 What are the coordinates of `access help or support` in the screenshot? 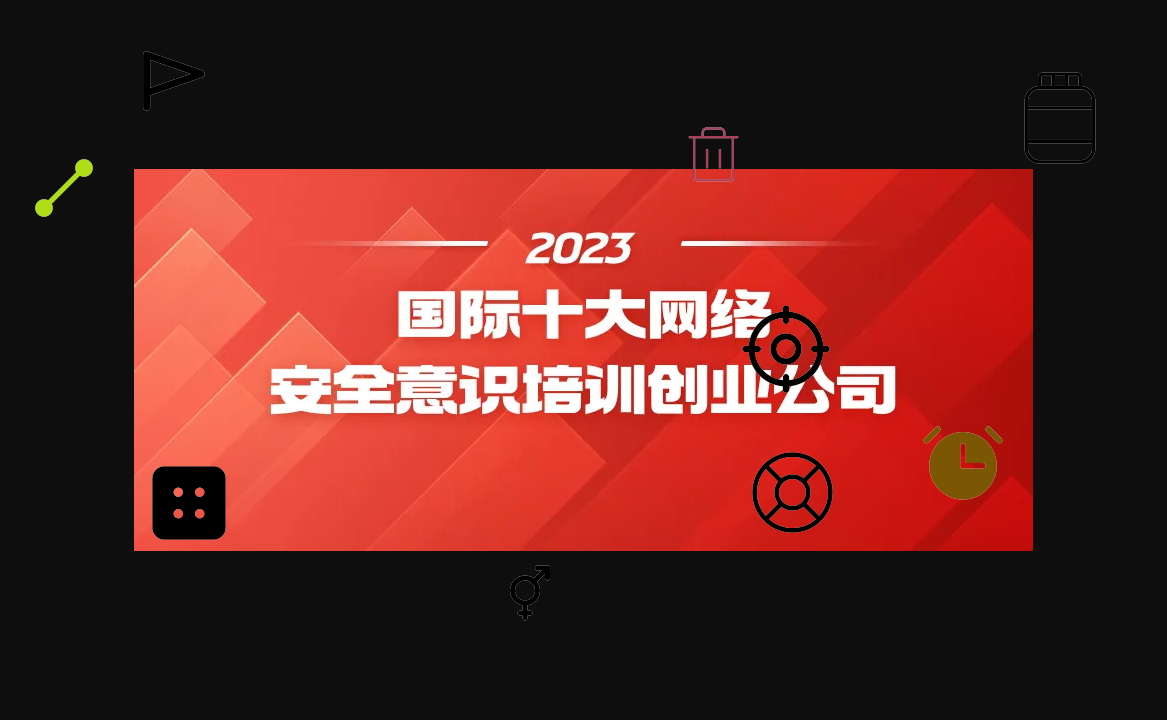 It's located at (792, 492).